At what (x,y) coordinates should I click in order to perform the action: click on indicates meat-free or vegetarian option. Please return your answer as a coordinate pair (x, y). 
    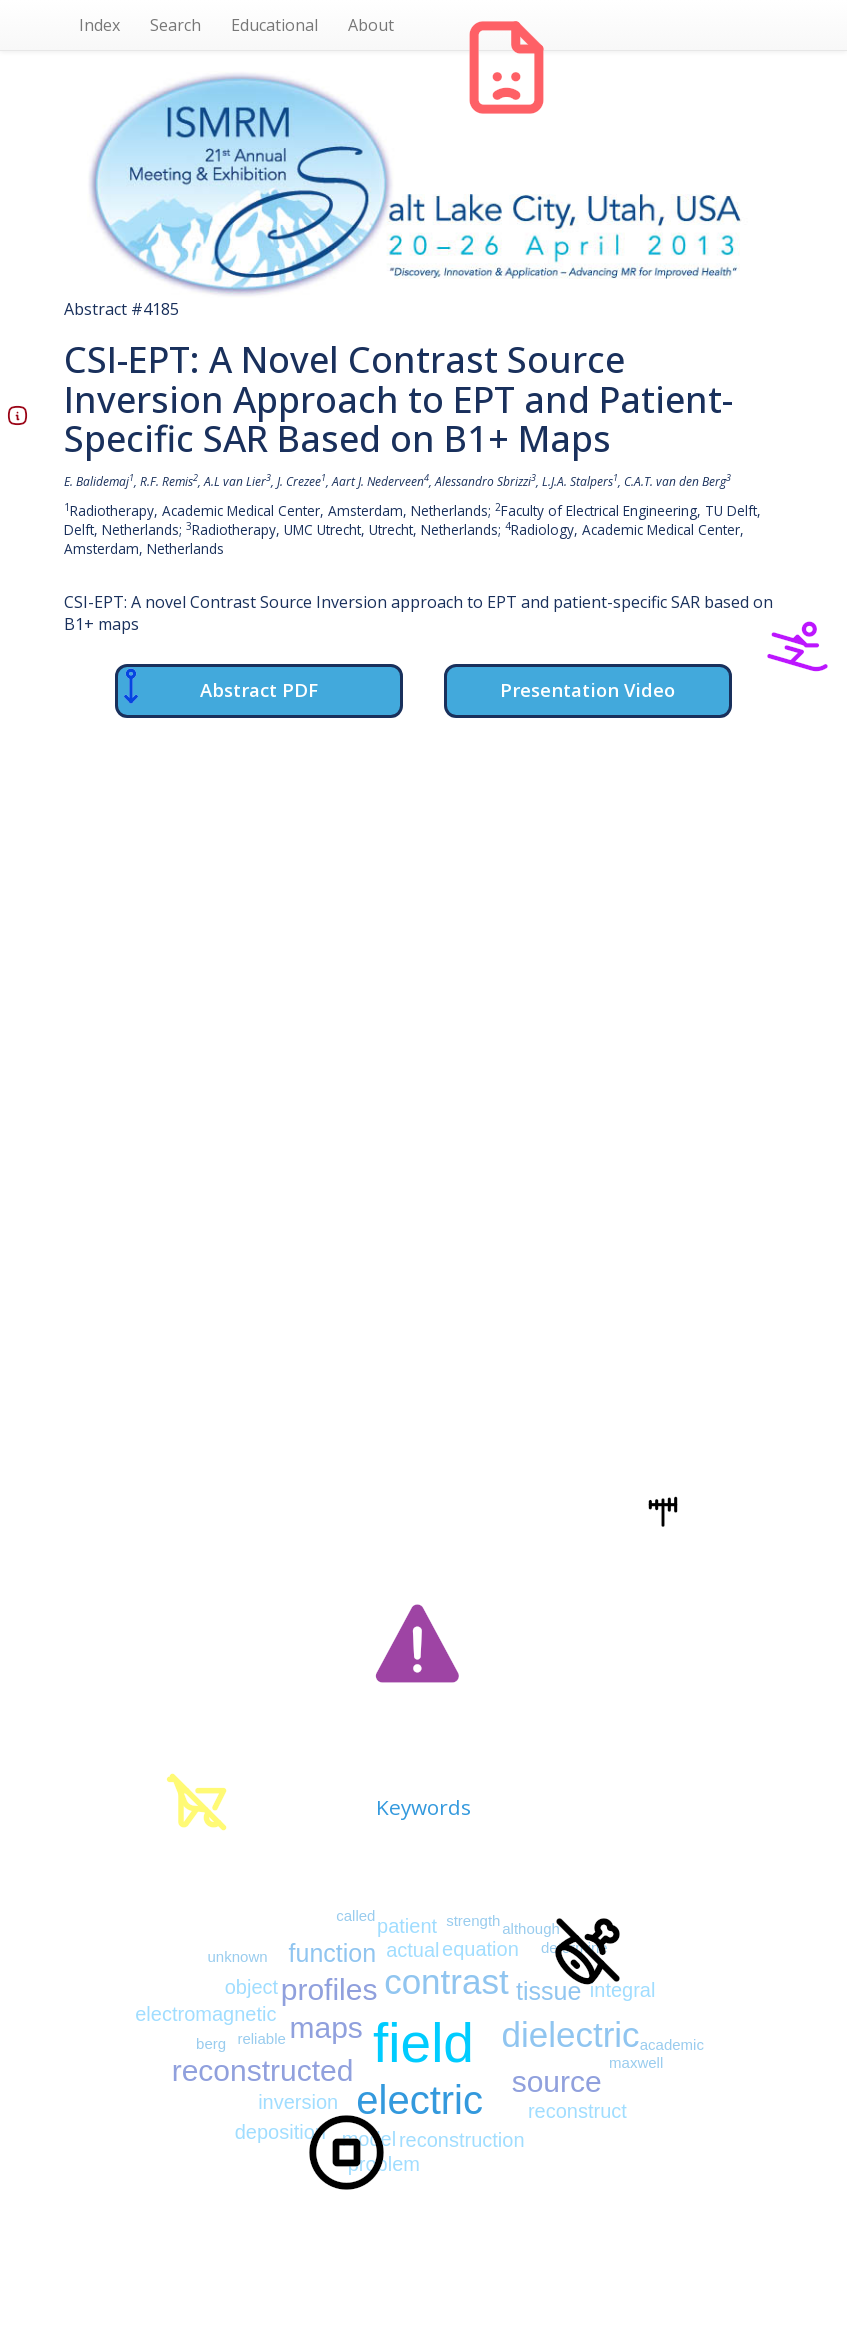
    Looking at the image, I should click on (588, 1950).